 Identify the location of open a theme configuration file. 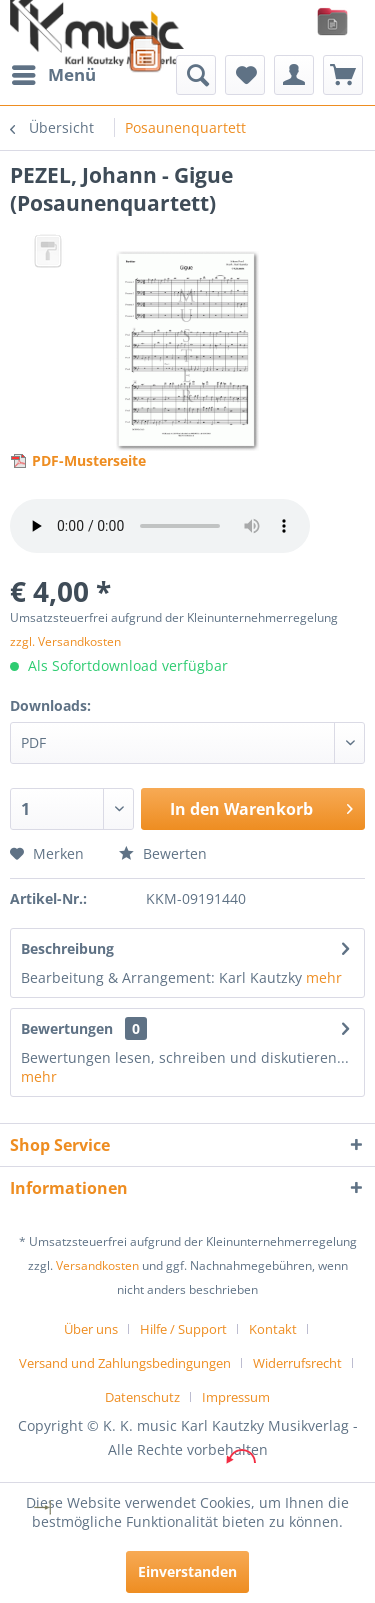
(48, 251).